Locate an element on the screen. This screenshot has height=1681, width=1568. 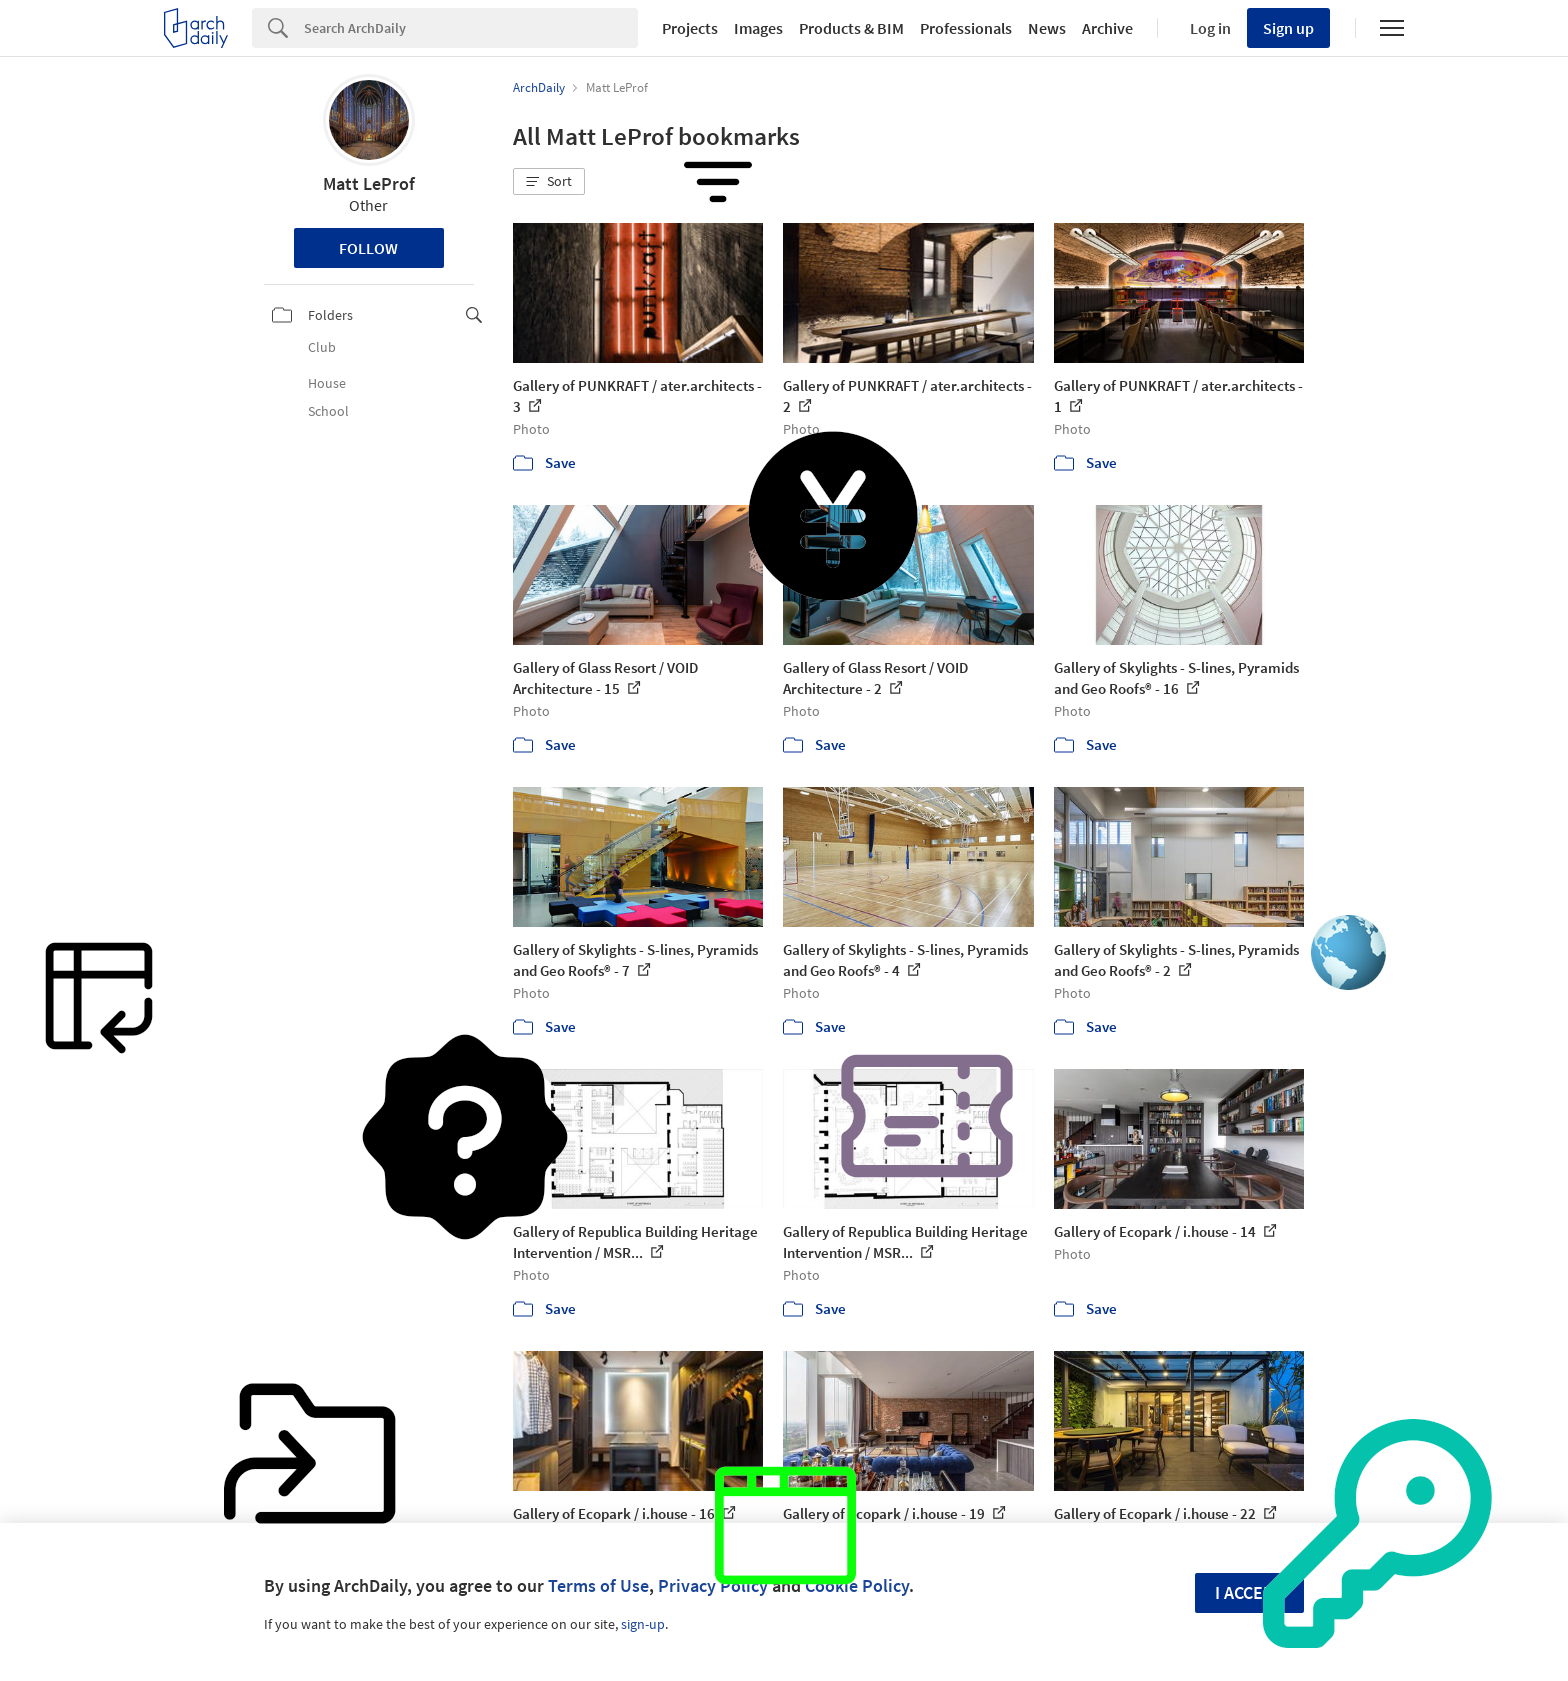
view your tickets or passes is located at coordinates (927, 1116).